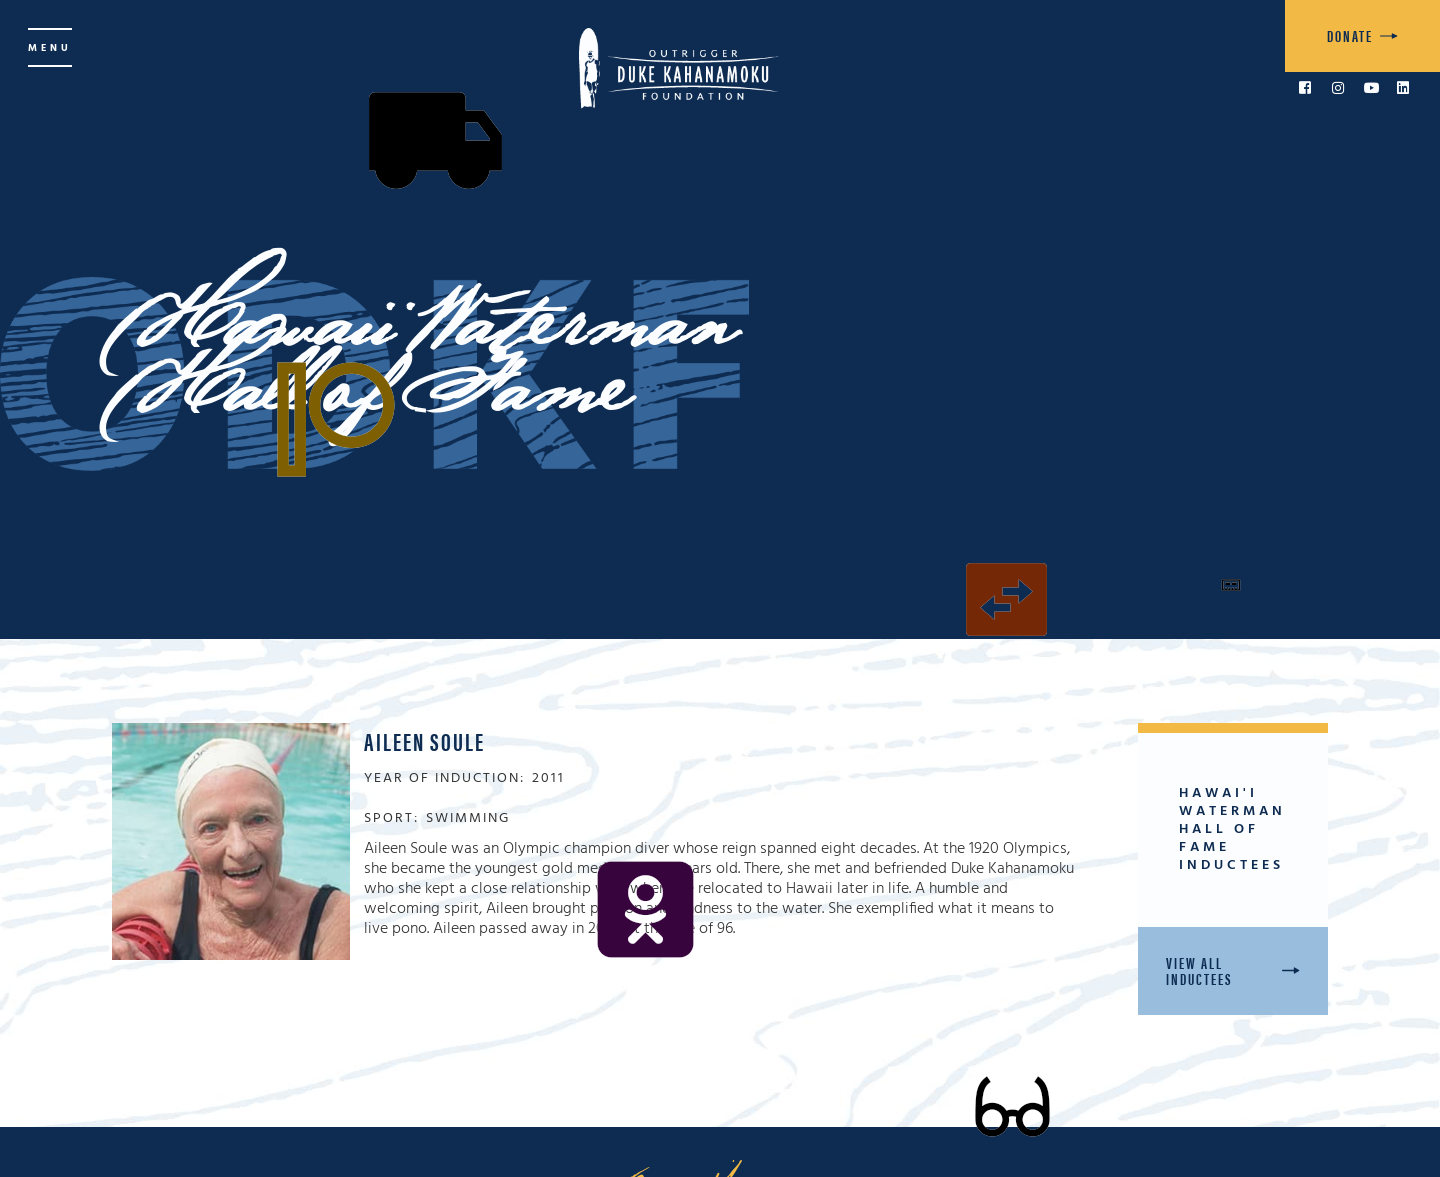  Describe the element at coordinates (1231, 585) in the screenshot. I see `view RAM or memory usage` at that location.